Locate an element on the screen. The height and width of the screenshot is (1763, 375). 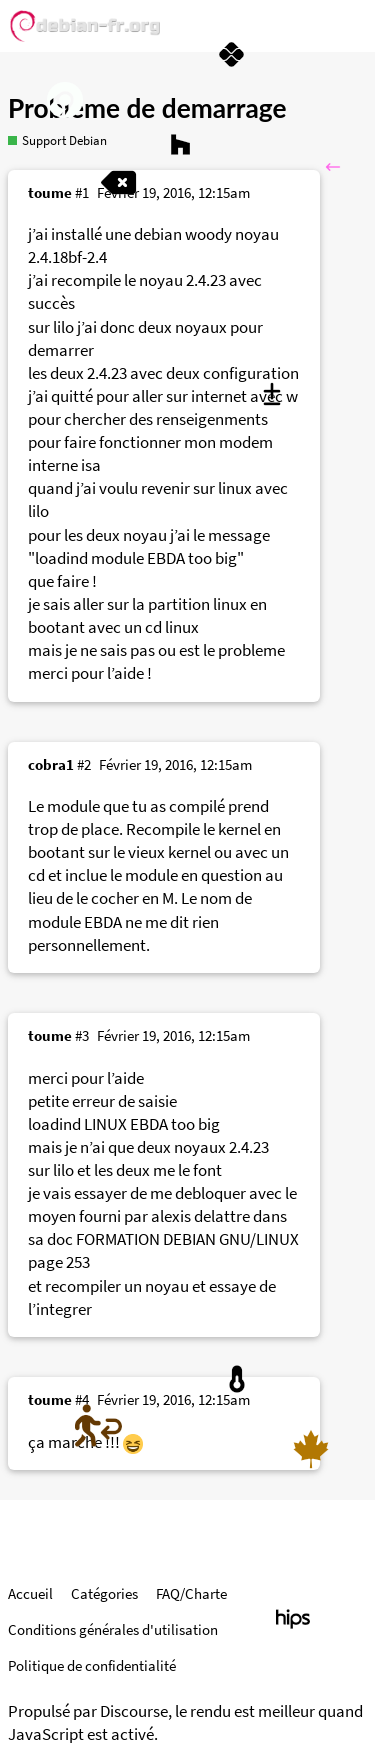
pay with pix instant payment is located at coordinates (231, 54).